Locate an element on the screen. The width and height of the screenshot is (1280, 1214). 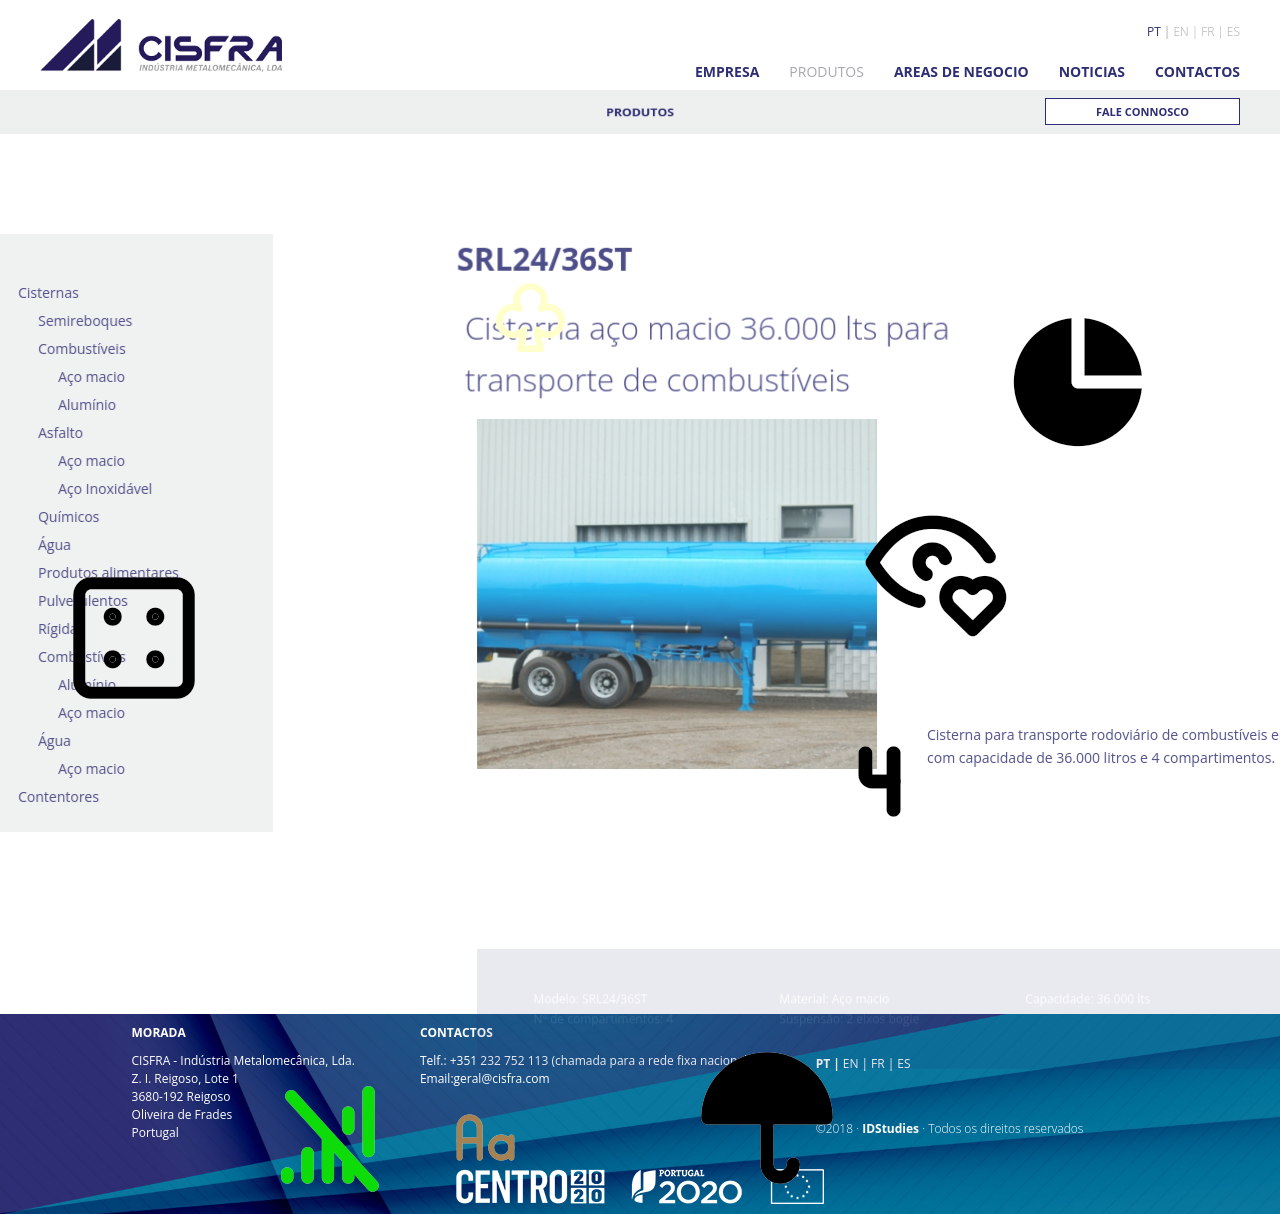
no cellular signal available is located at coordinates (332, 1141).